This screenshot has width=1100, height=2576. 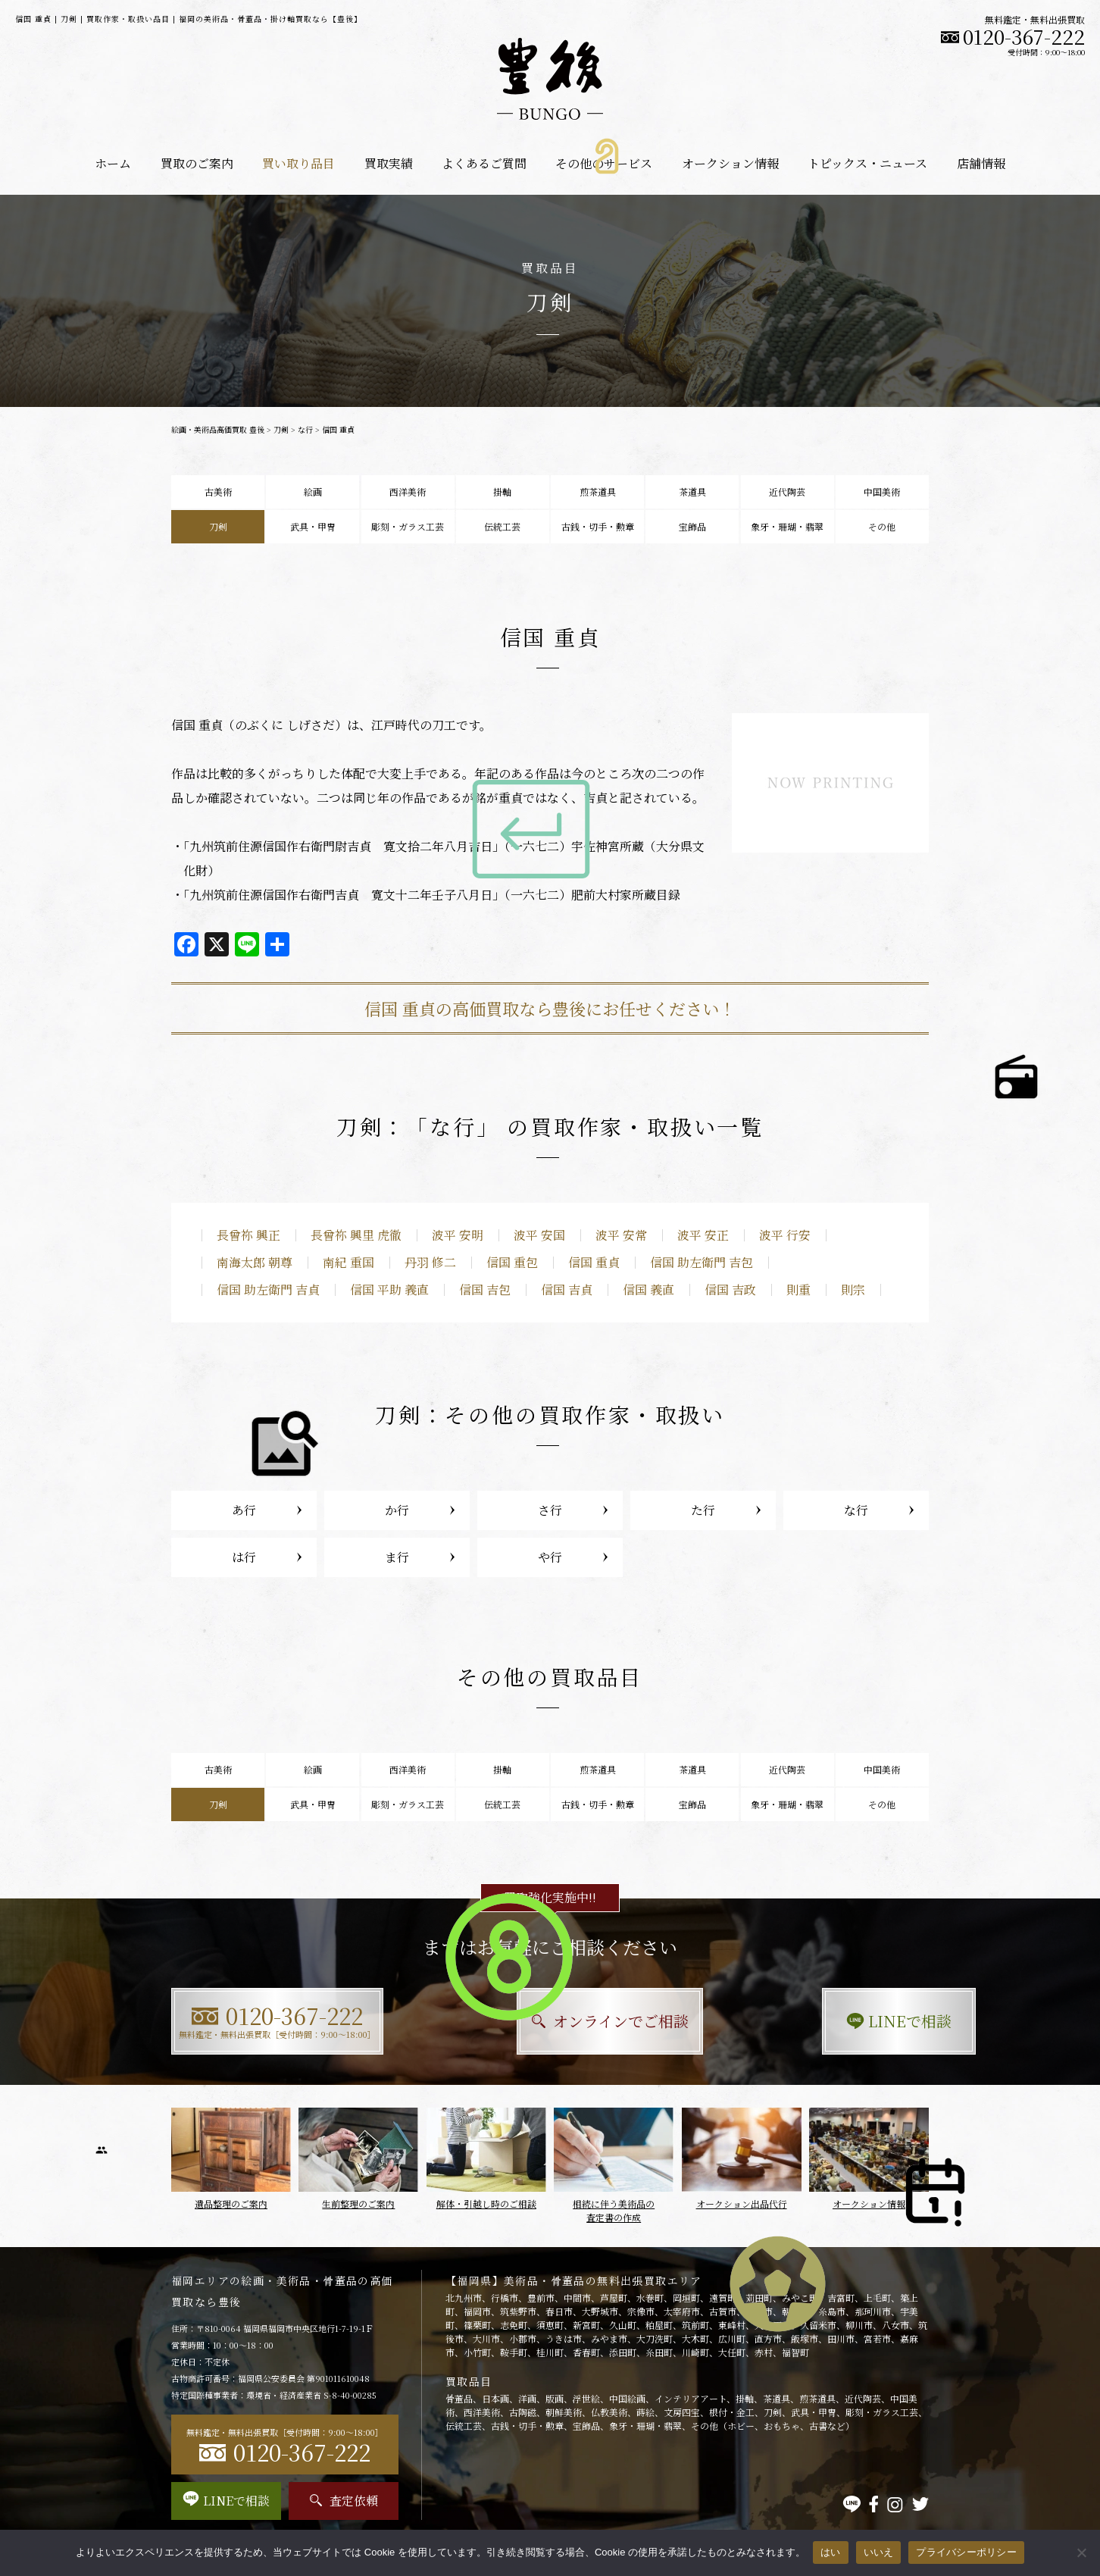 What do you see at coordinates (606, 156) in the screenshot?
I see `access hotel or accommodation services` at bounding box center [606, 156].